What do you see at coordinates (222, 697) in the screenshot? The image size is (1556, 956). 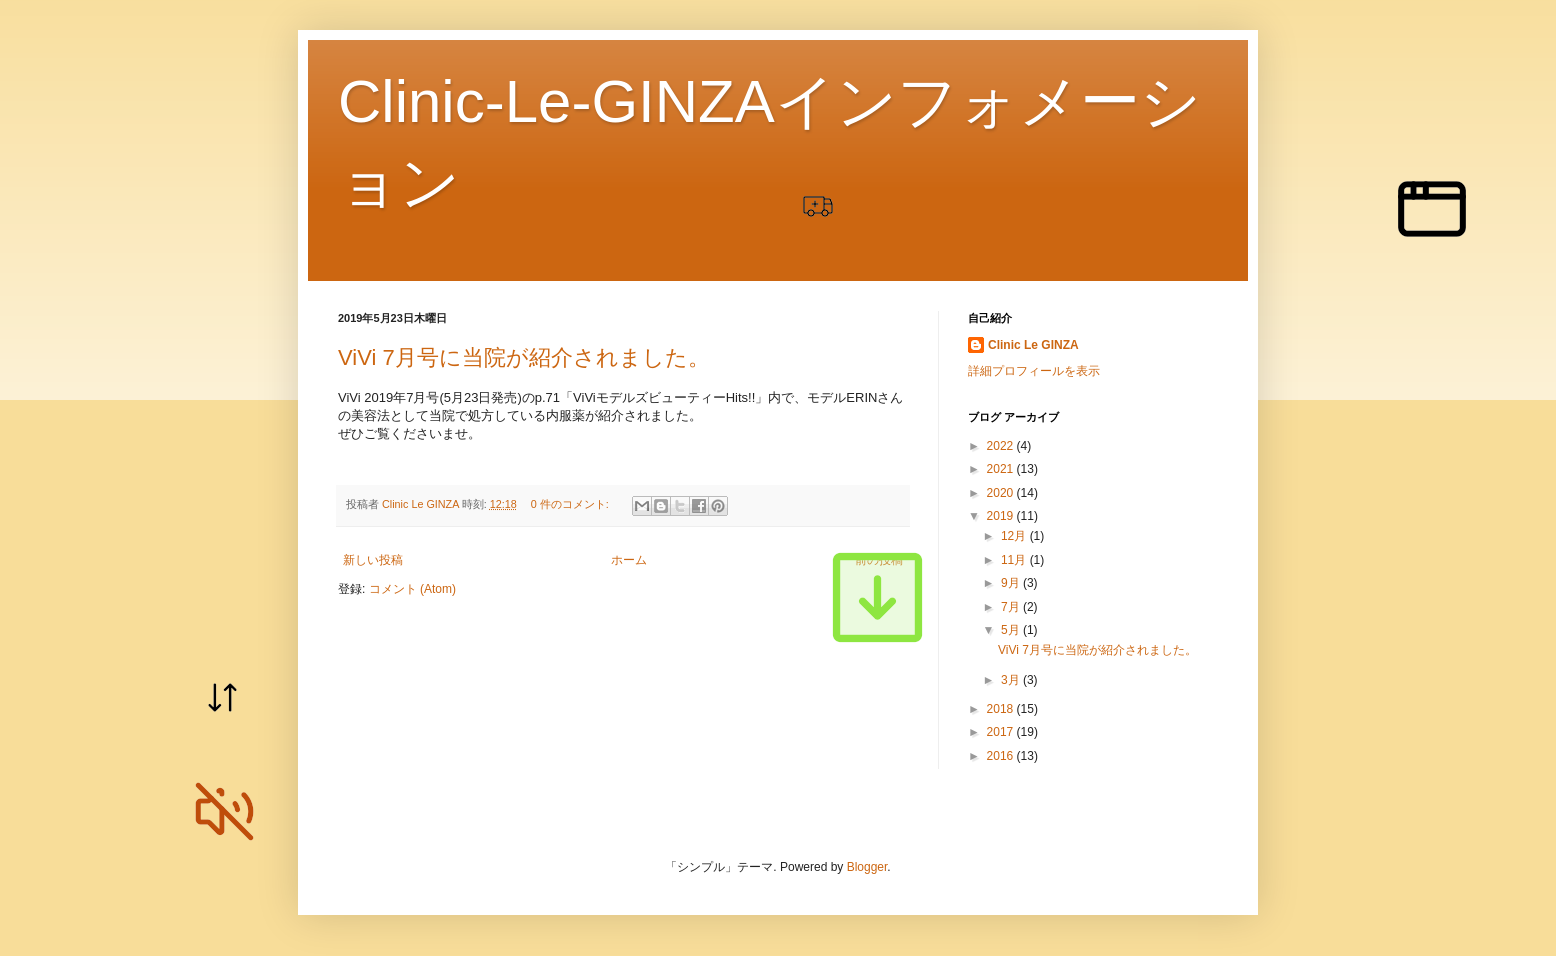 I see `sort items in ascending or descending order` at bounding box center [222, 697].